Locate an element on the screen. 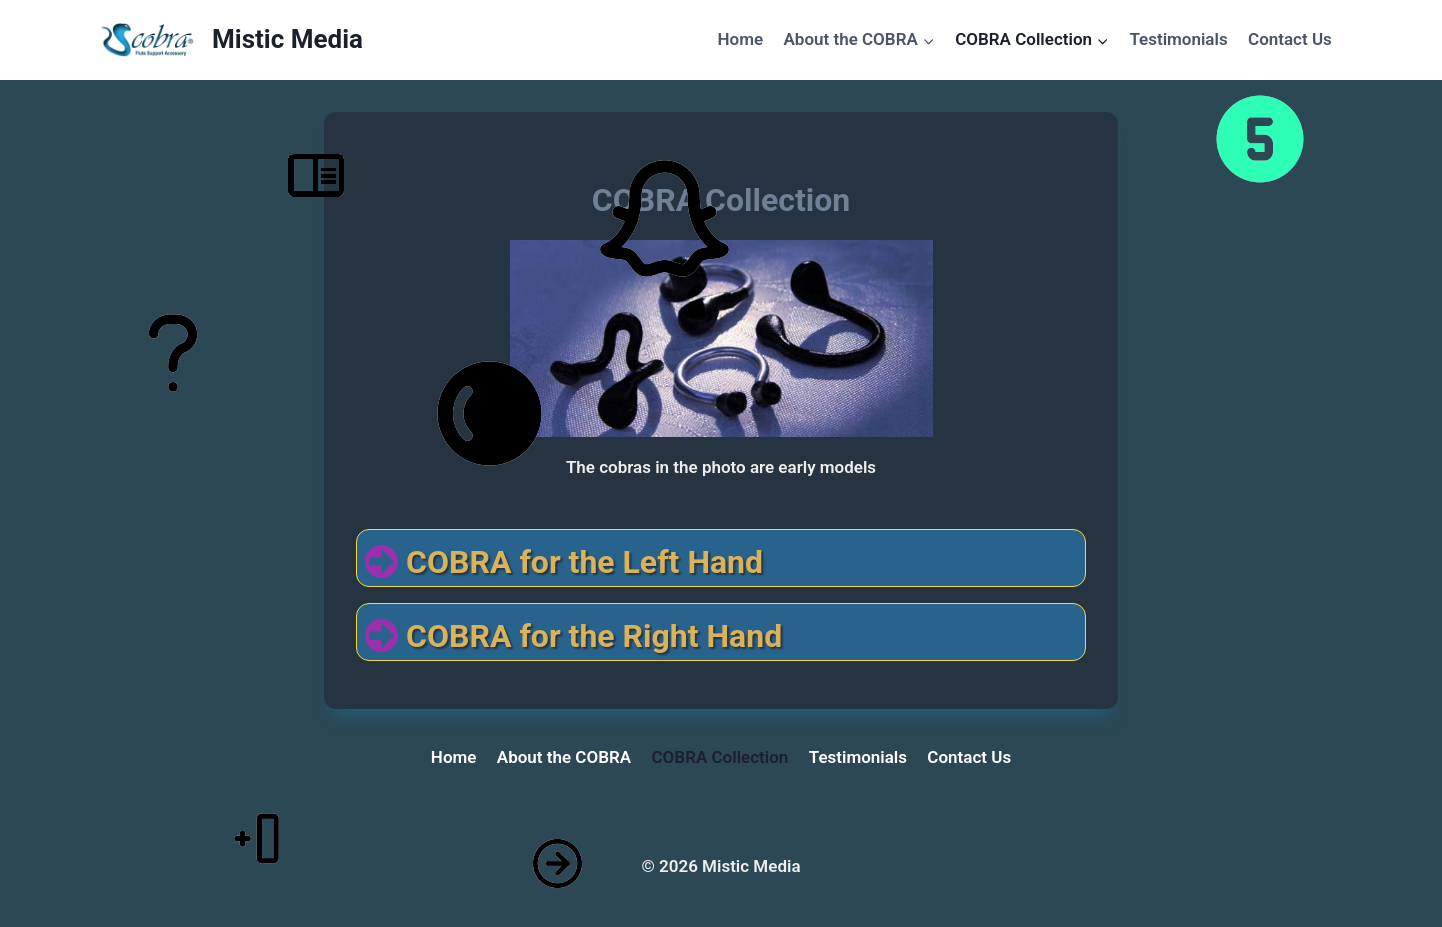 This screenshot has height=927, width=1442. indicates step 5 in a multi-step process is located at coordinates (1260, 139).